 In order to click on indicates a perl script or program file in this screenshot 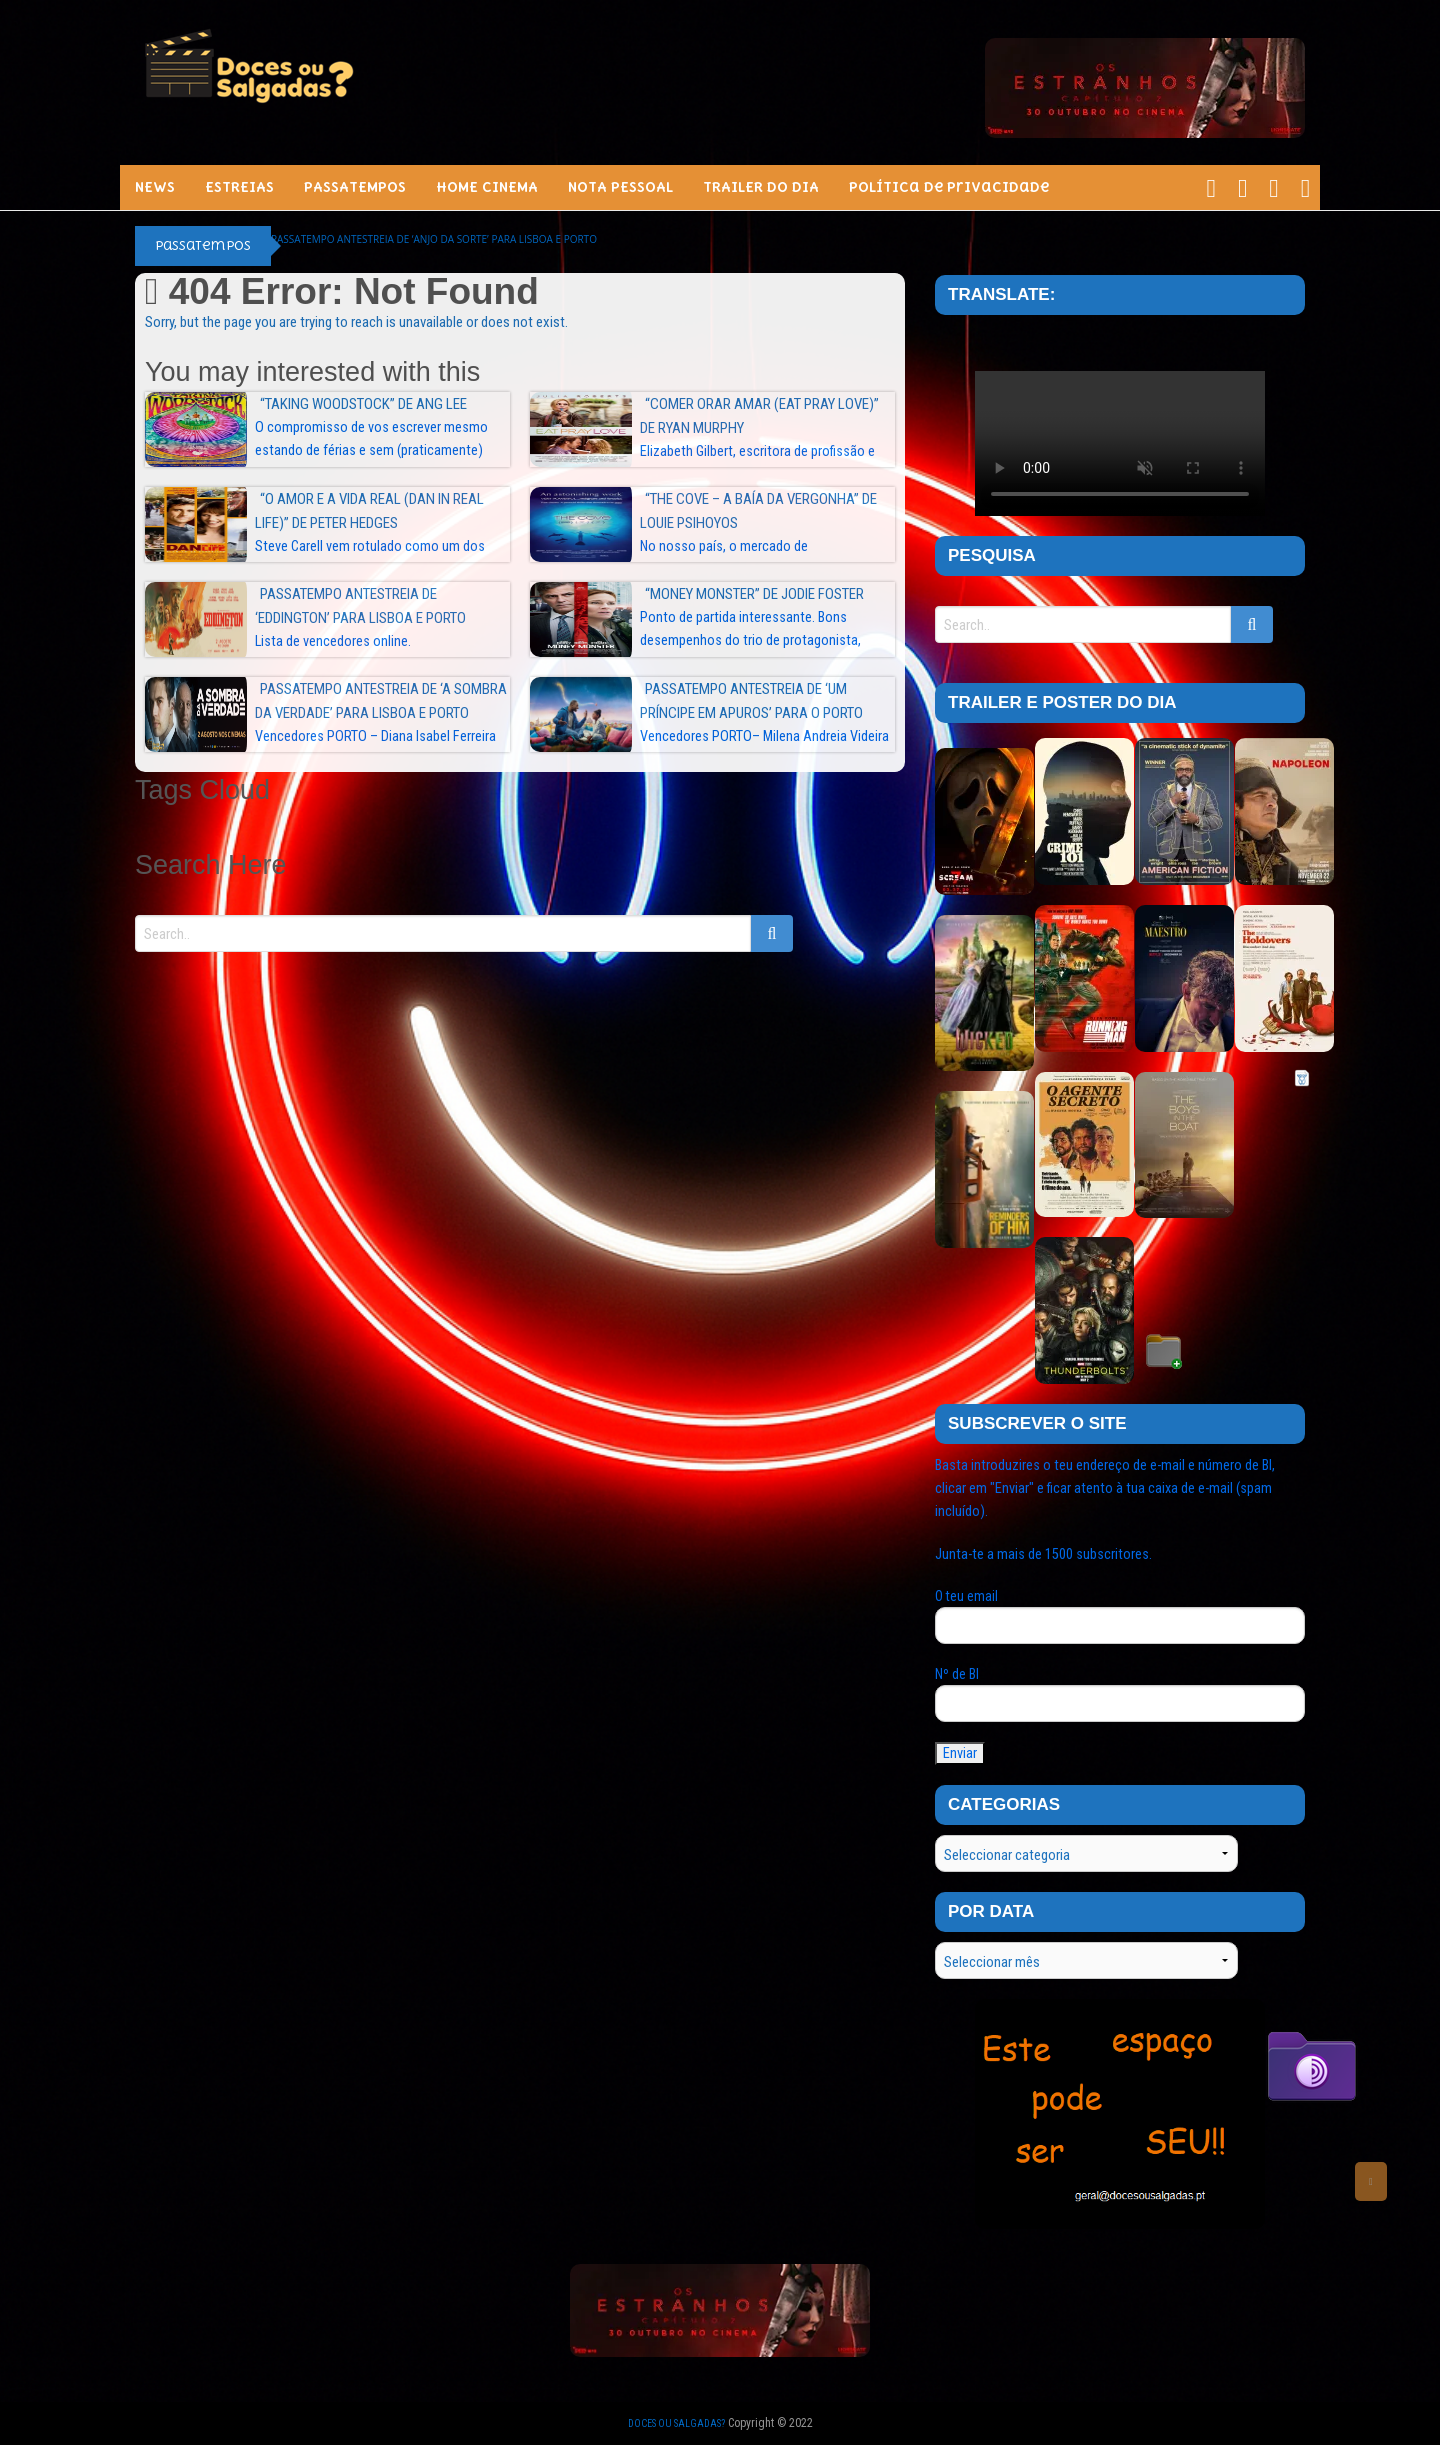, I will do `click(1302, 1078)`.